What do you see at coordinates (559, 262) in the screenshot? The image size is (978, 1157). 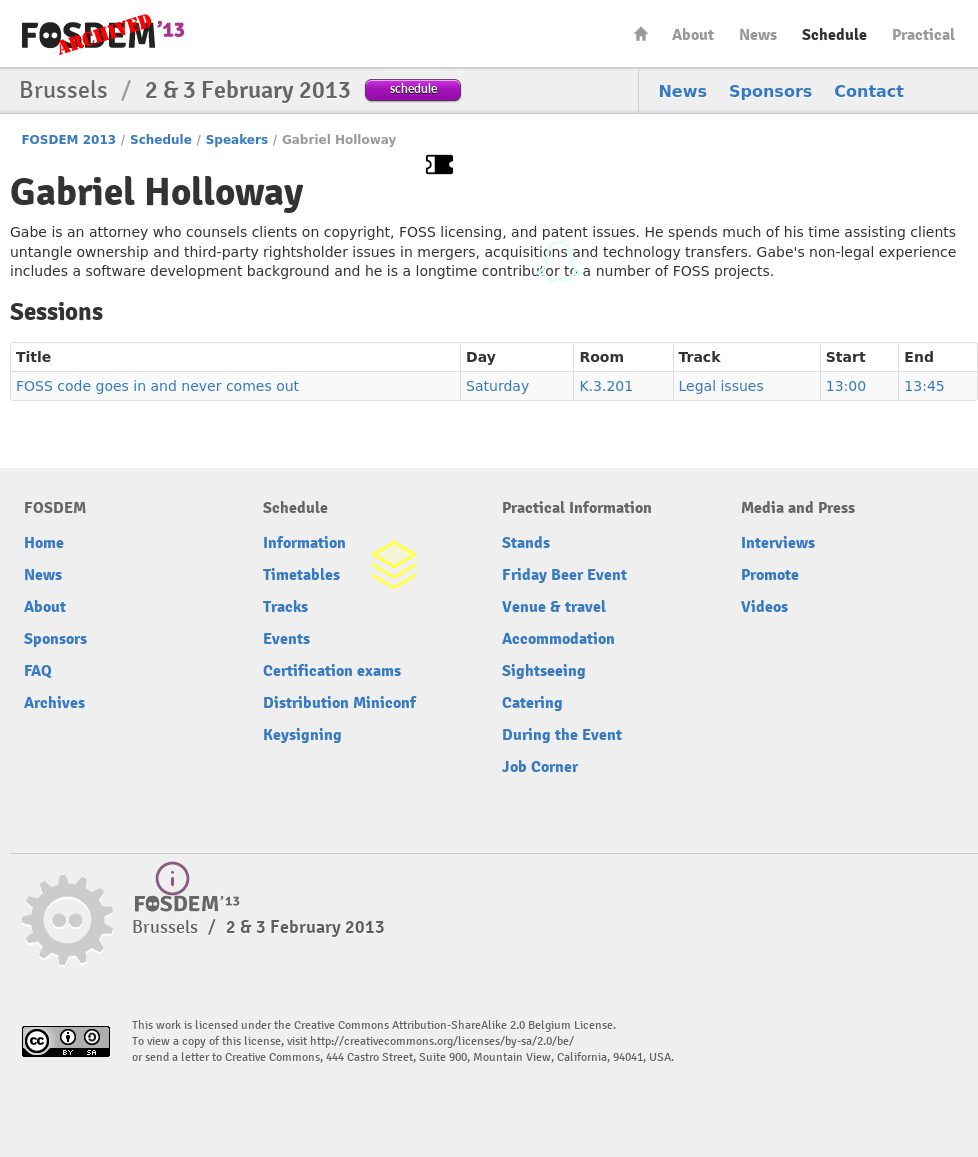 I see `open snapchat app` at bounding box center [559, 262].